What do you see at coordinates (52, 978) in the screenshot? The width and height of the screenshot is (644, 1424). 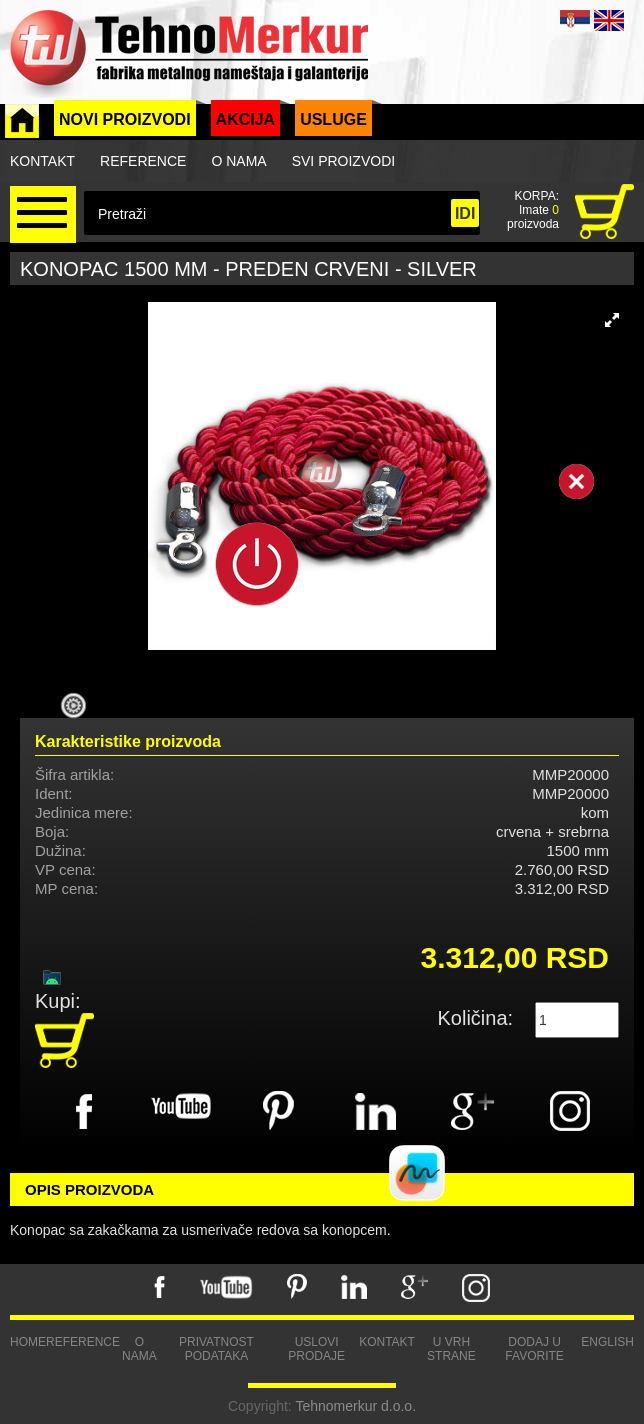 I see `open android files folder` at bounding box center [52, 978].